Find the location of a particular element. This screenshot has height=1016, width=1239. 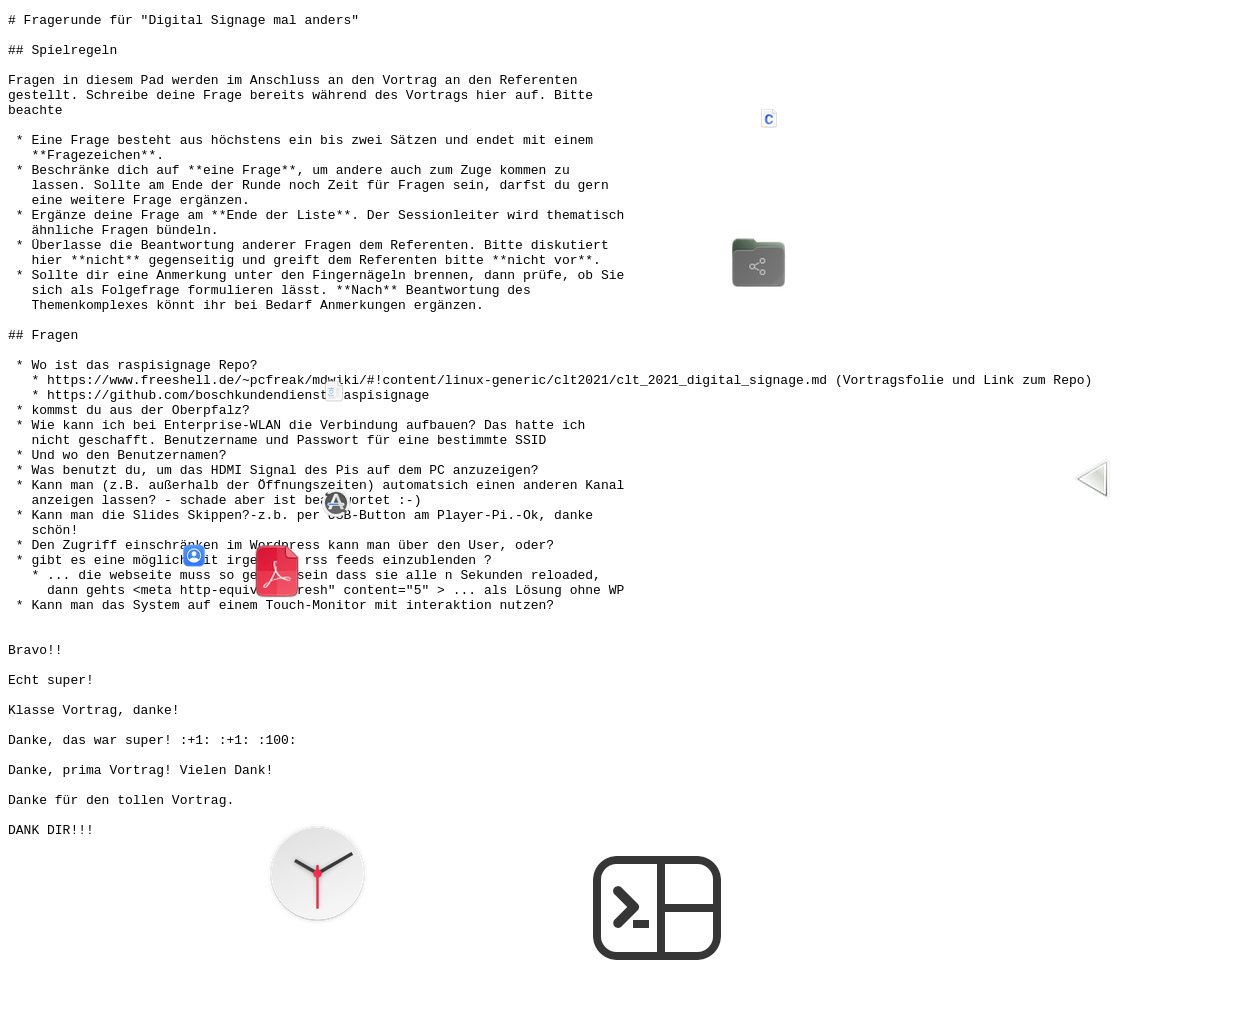

access date and time settings is located at coordinates (317, 873).